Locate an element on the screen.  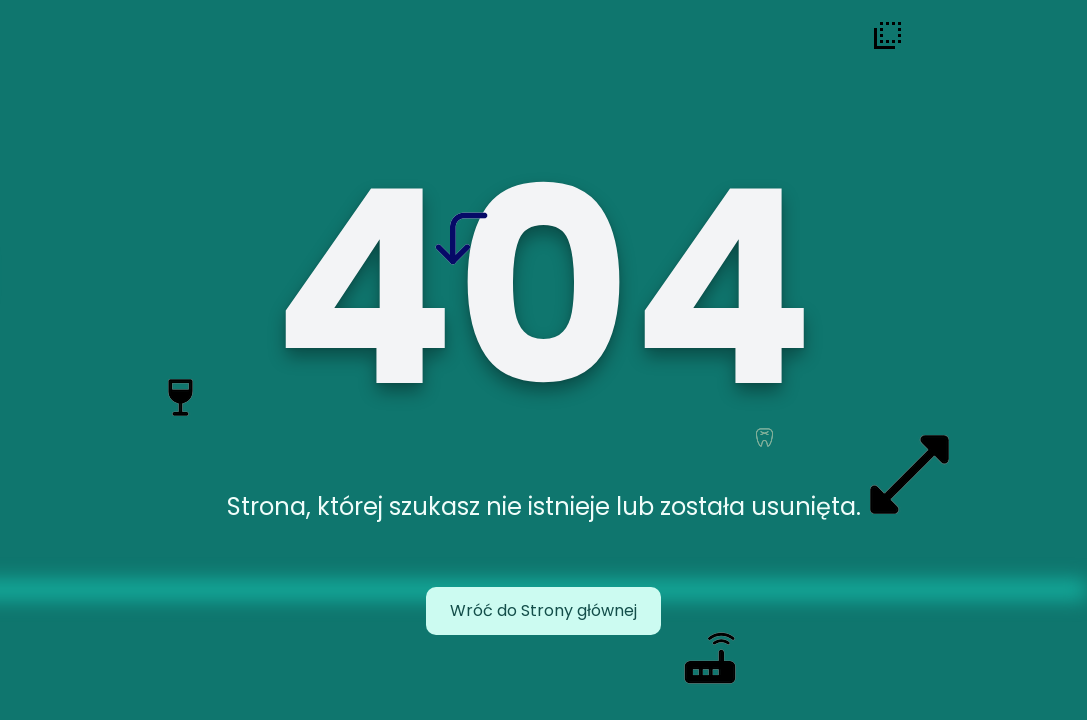
find nearby wine bars or restaurants is located at coordinates (180, 397).